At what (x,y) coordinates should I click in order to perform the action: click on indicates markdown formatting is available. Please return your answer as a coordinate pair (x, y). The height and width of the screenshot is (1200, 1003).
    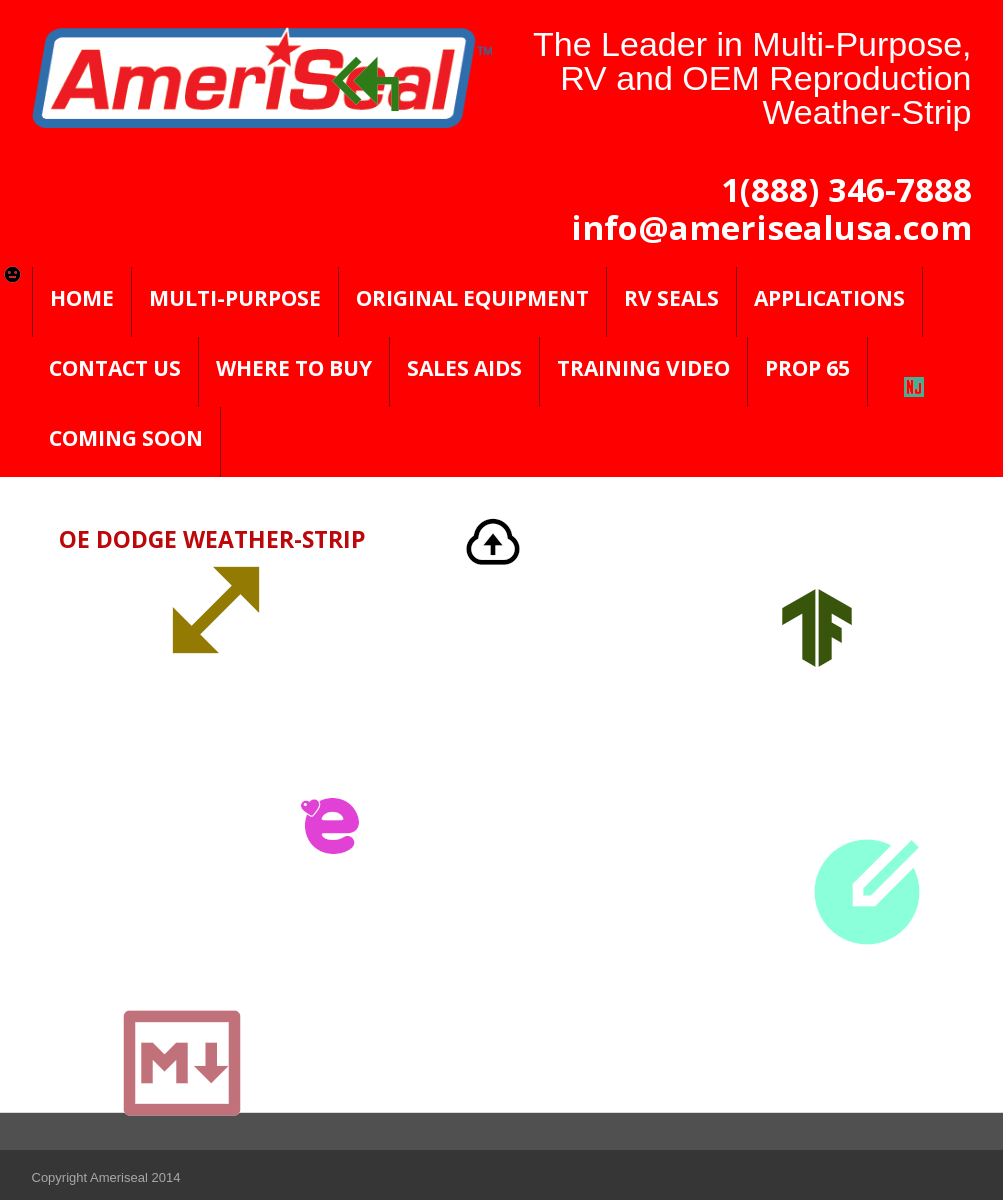
    Looking at the image, I should click on (182, 1063).